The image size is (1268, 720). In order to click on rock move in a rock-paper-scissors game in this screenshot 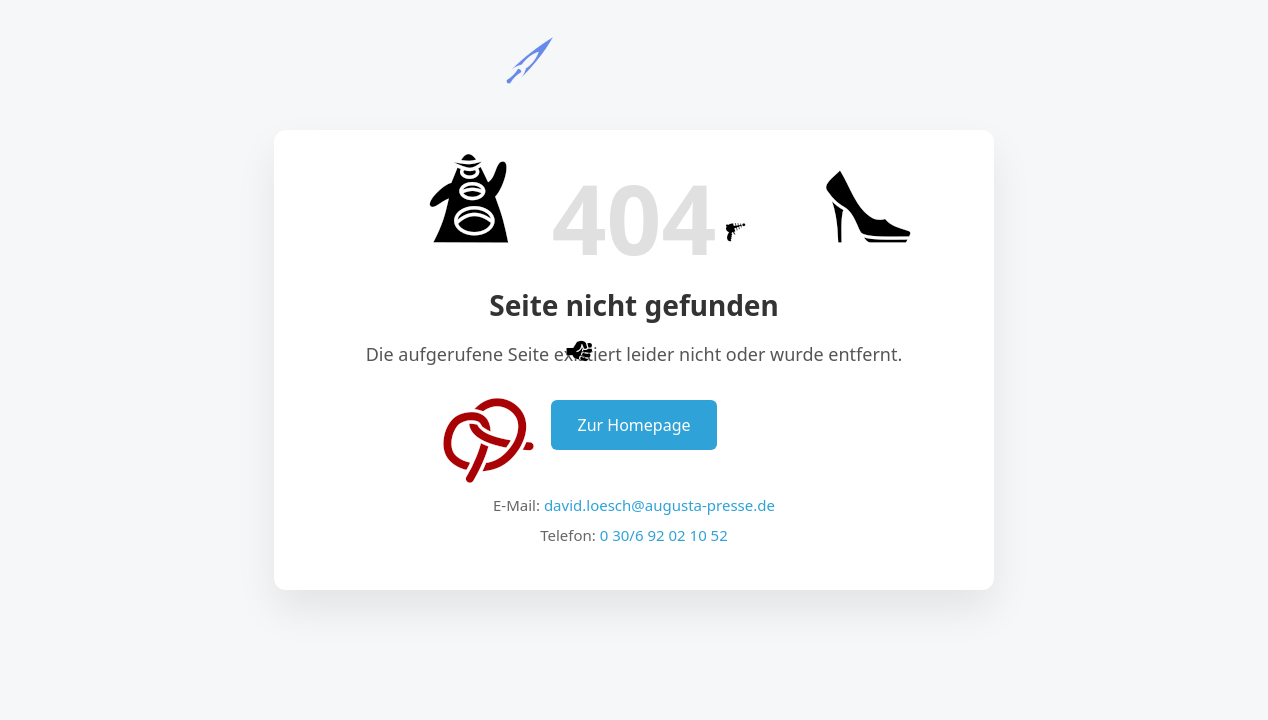, I will do `click(579, 349)`.